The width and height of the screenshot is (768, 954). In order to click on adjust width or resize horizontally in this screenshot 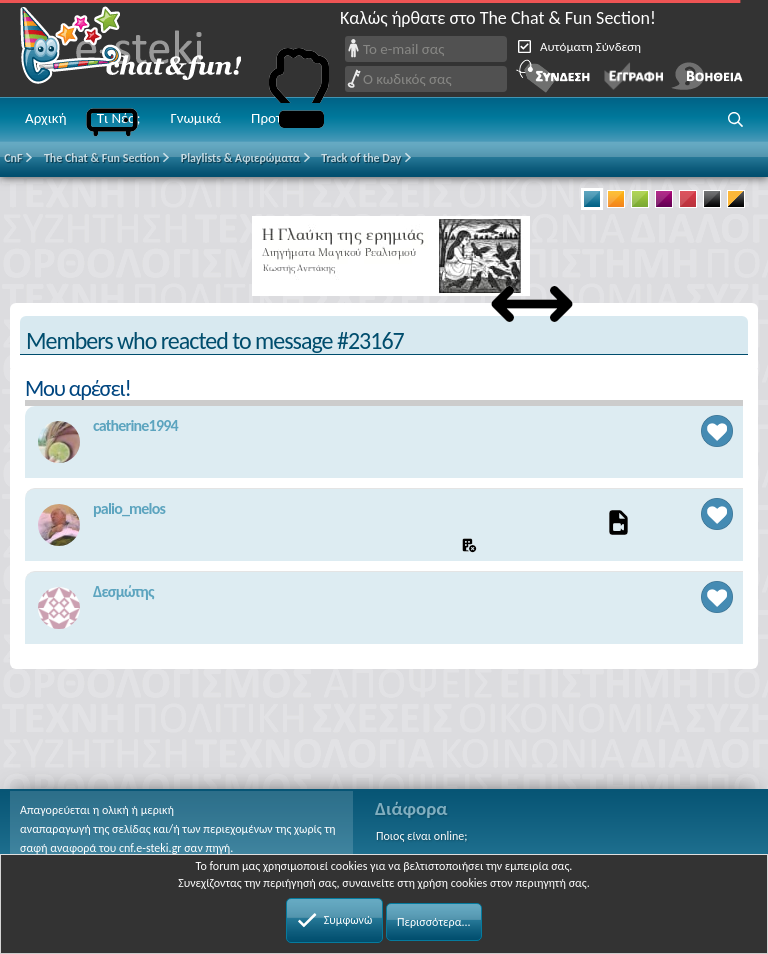, I will do `click(532, 304)`.